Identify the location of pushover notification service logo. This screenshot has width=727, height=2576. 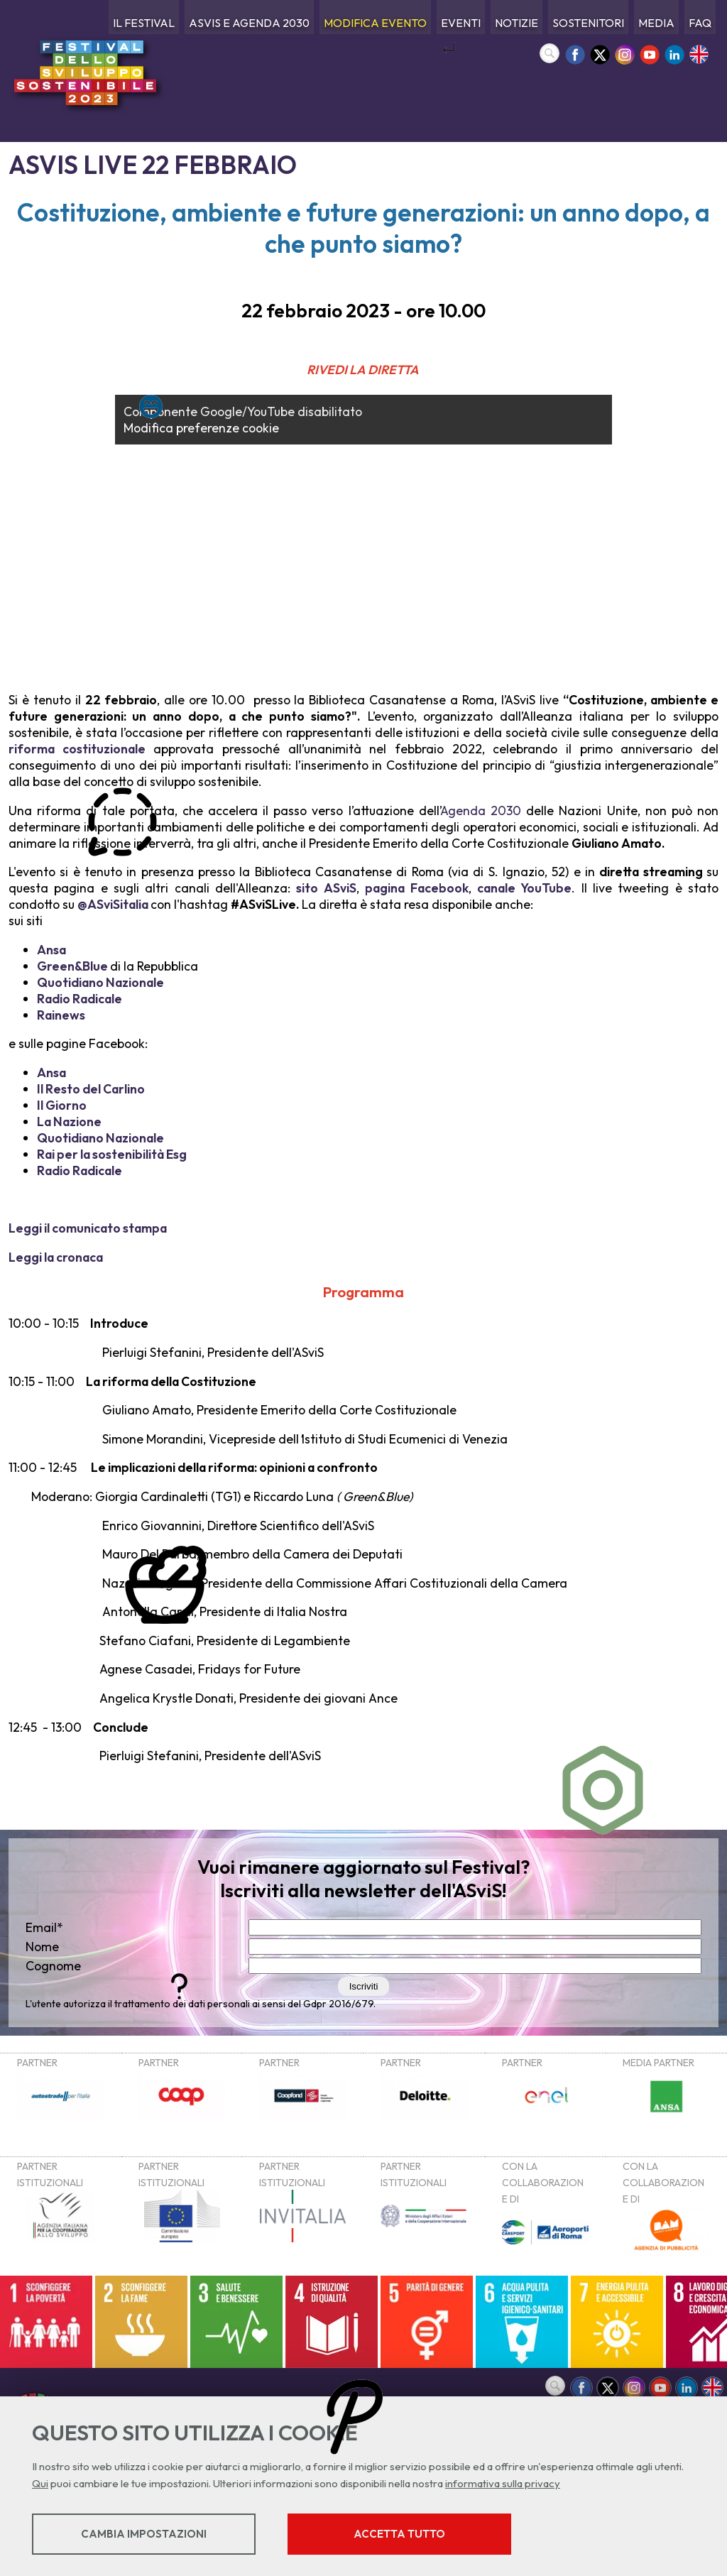
(353, 2417).